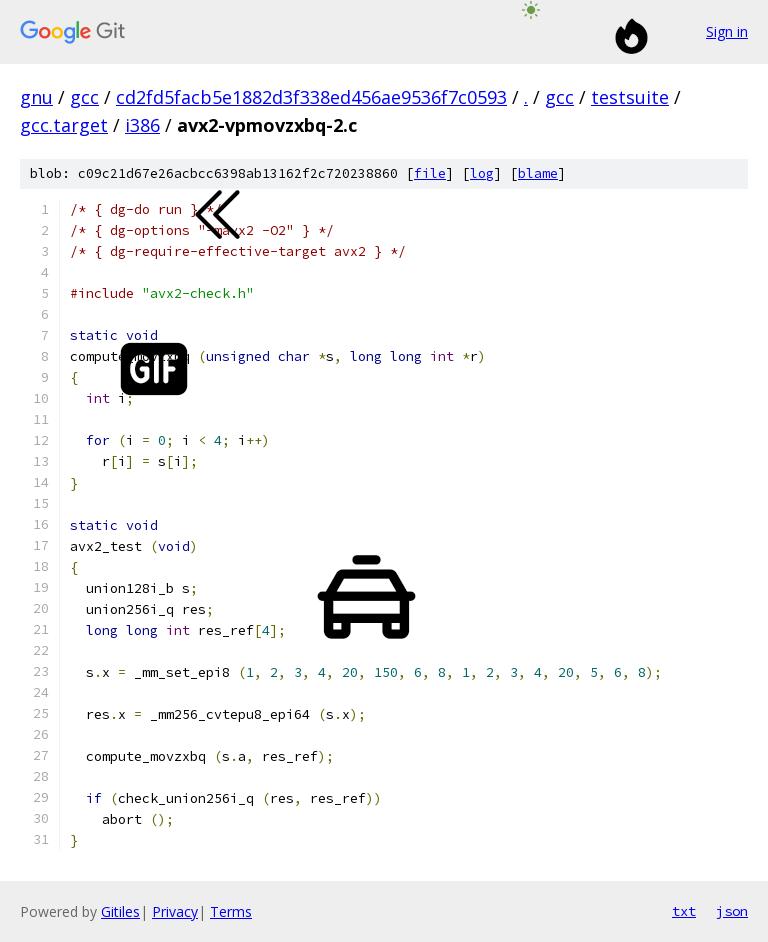 Image resolution: width=768 pixels, height=942 pixels. Describe the element at coordinates (217, 214) in the screenshot. I see `go back to the beginning` at that location.